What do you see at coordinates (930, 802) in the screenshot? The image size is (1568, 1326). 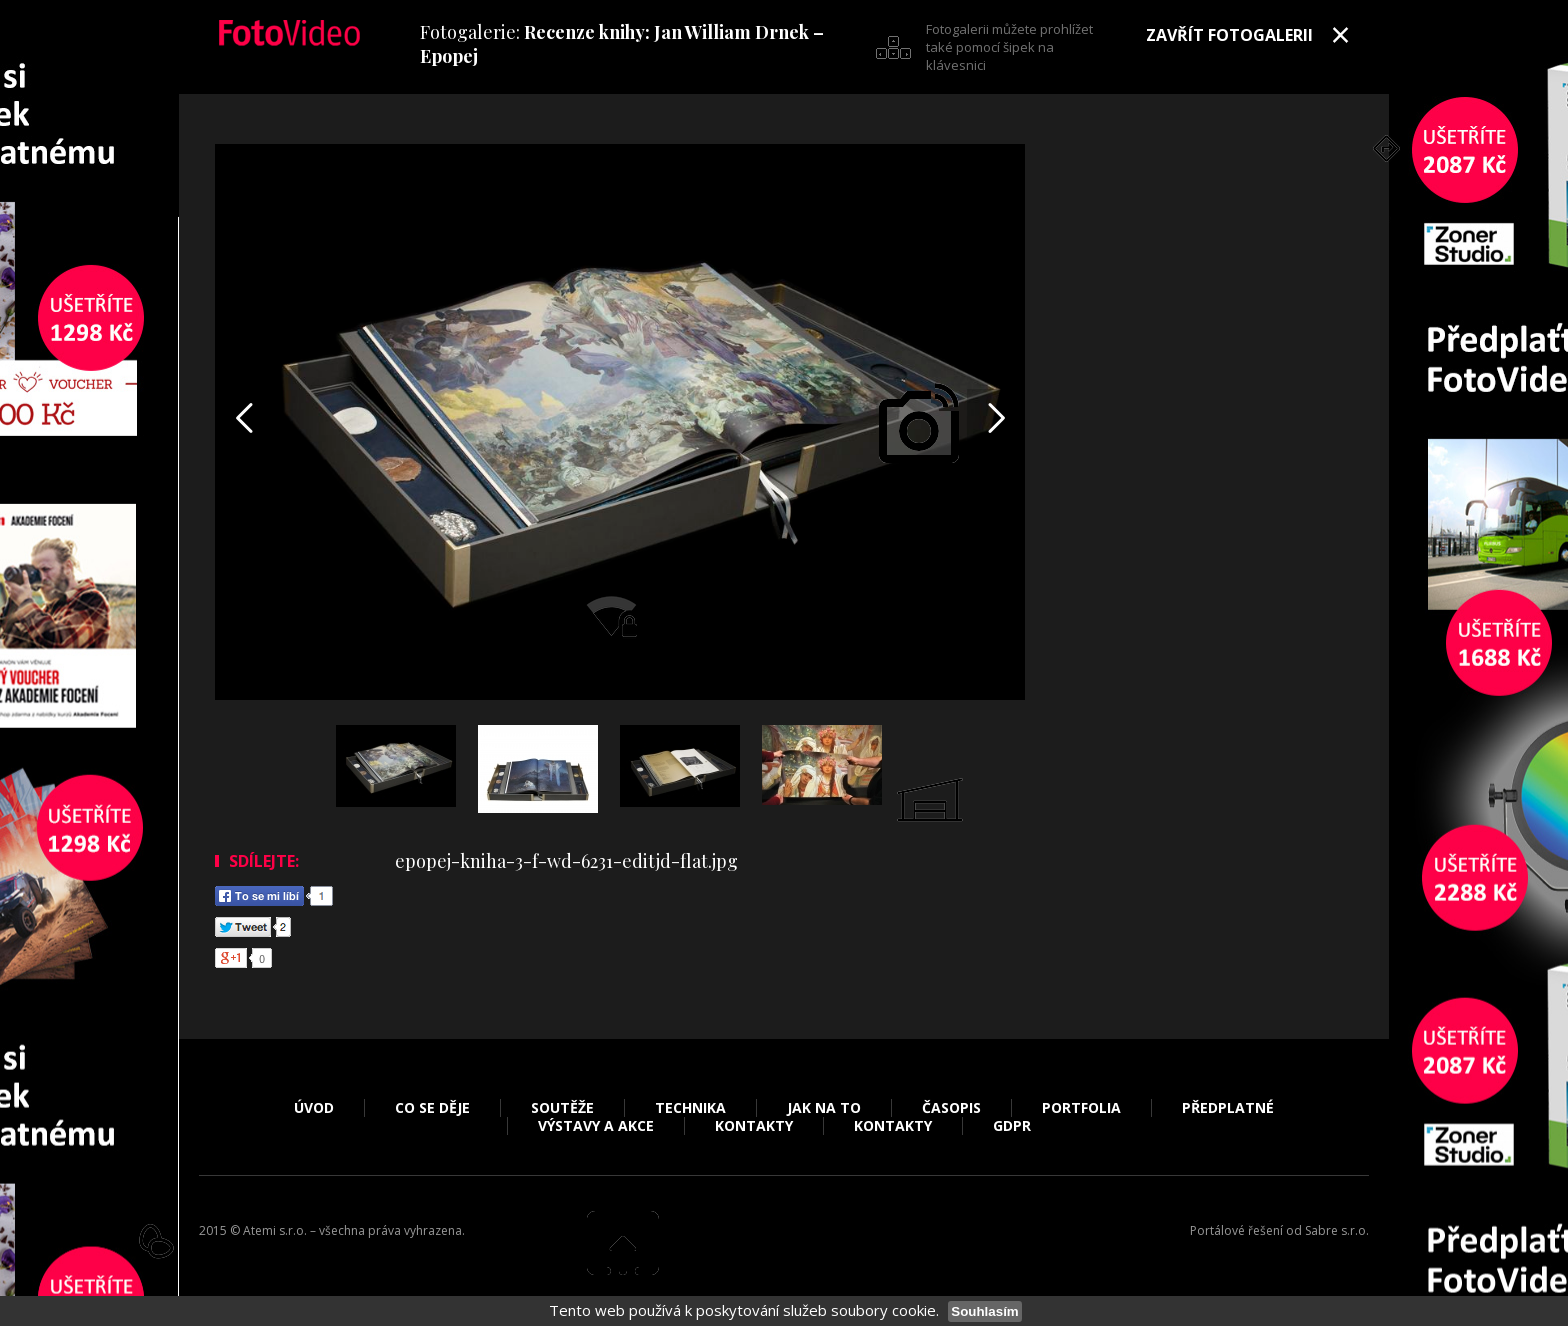 I see `access warehouse or storage management` at bounding box center [930, 802].